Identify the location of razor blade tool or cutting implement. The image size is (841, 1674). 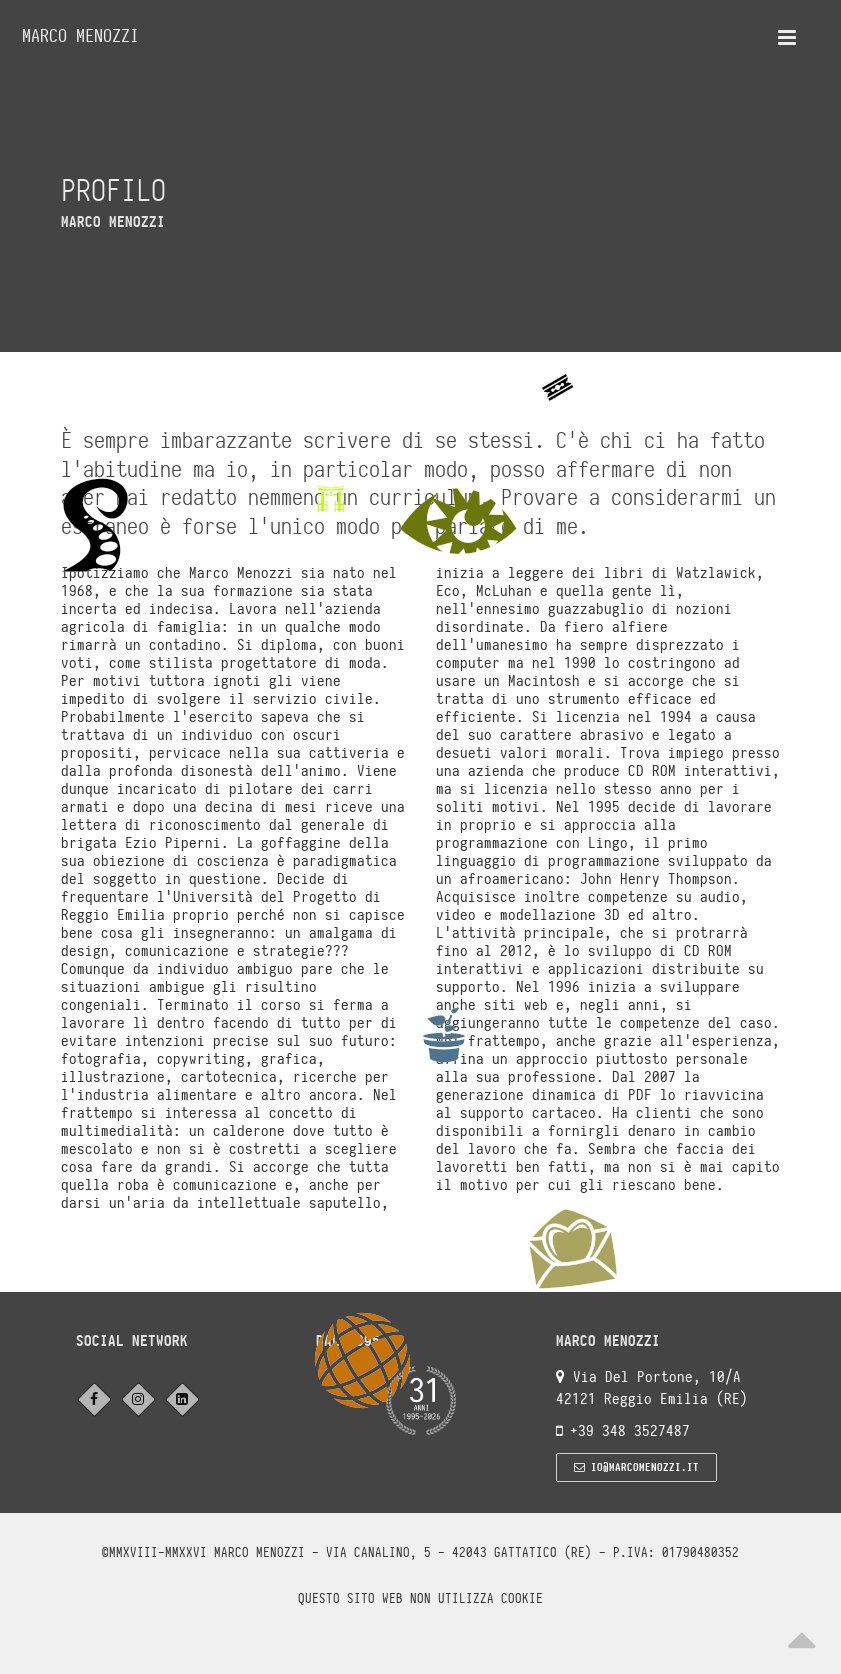
(557, 387).